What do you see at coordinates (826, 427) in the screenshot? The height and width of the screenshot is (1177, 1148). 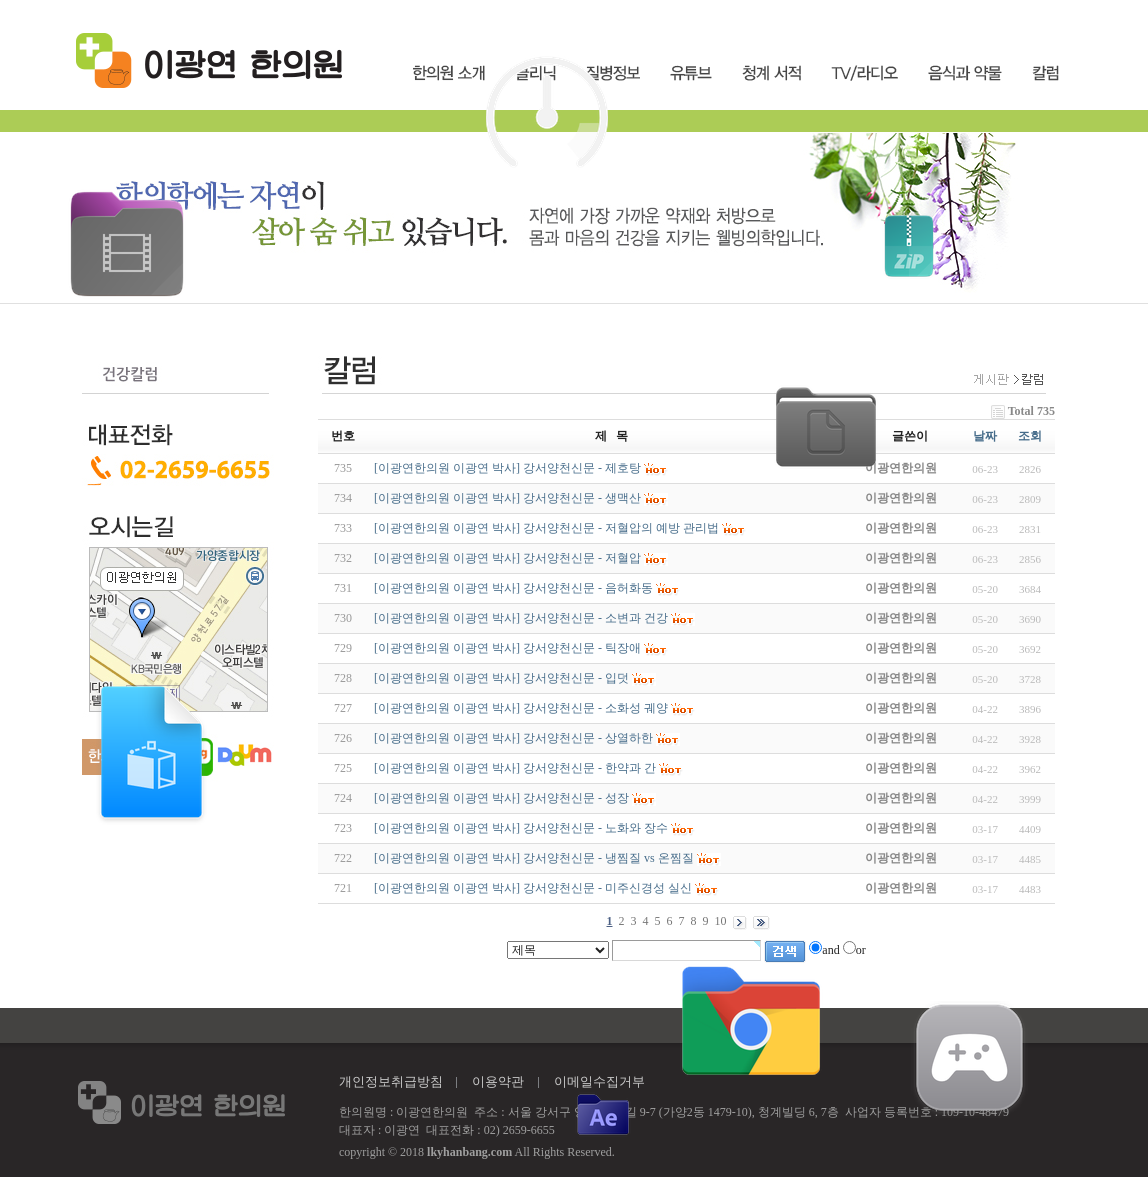 I see `open your documents folder` at bounding box center [826, 427].